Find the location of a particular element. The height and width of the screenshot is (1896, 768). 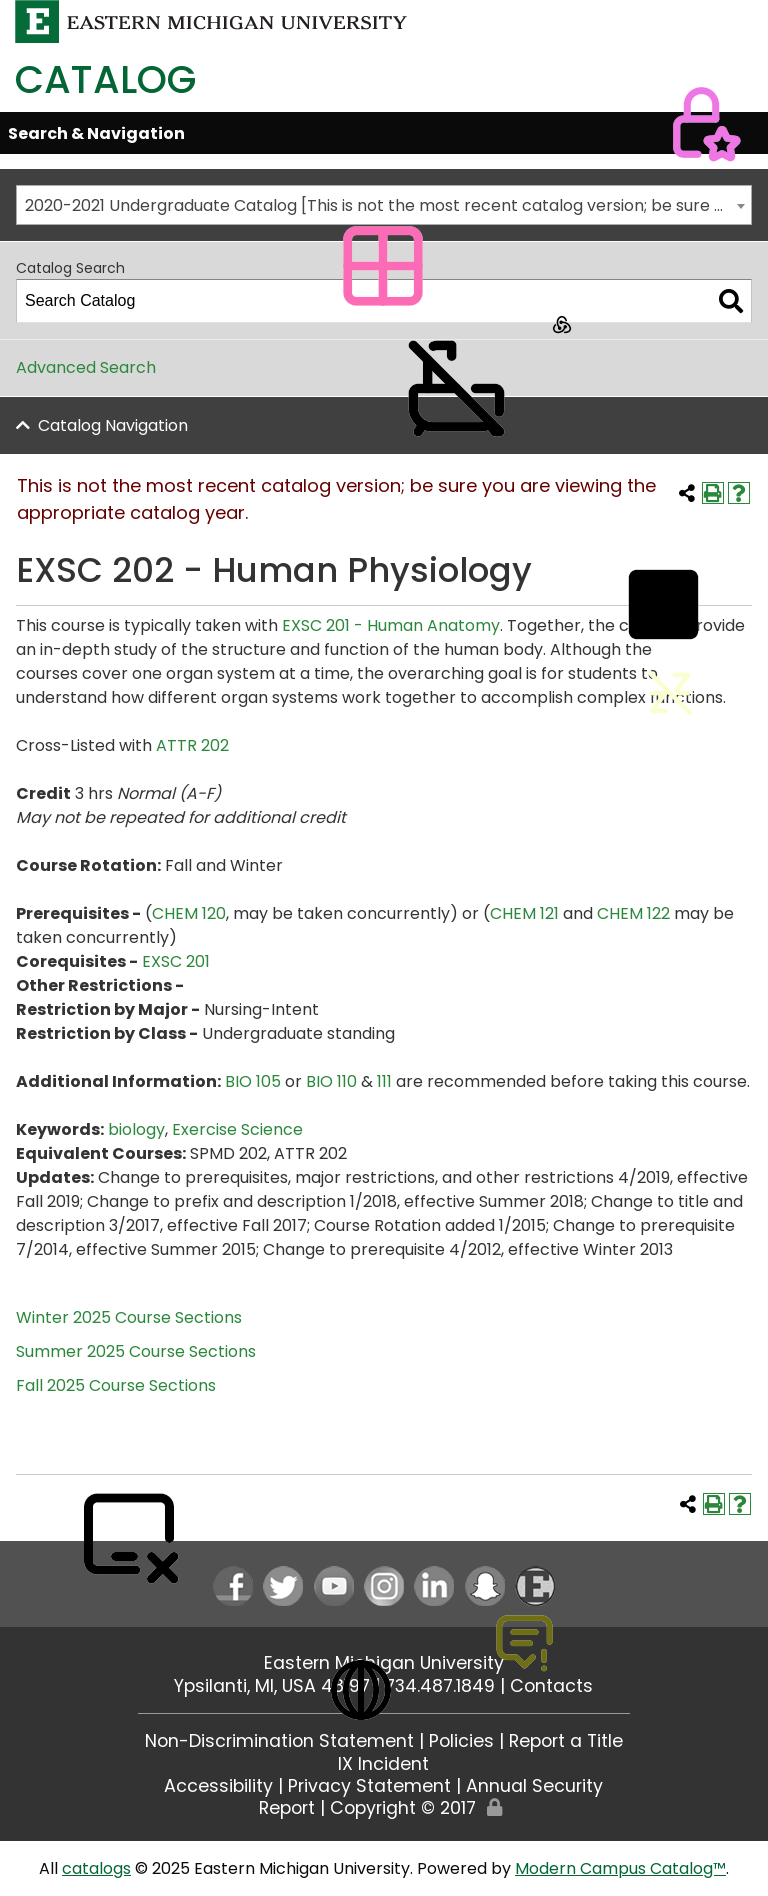

apply borders to all cells in a table or grid is located at coordinates (383, 266).